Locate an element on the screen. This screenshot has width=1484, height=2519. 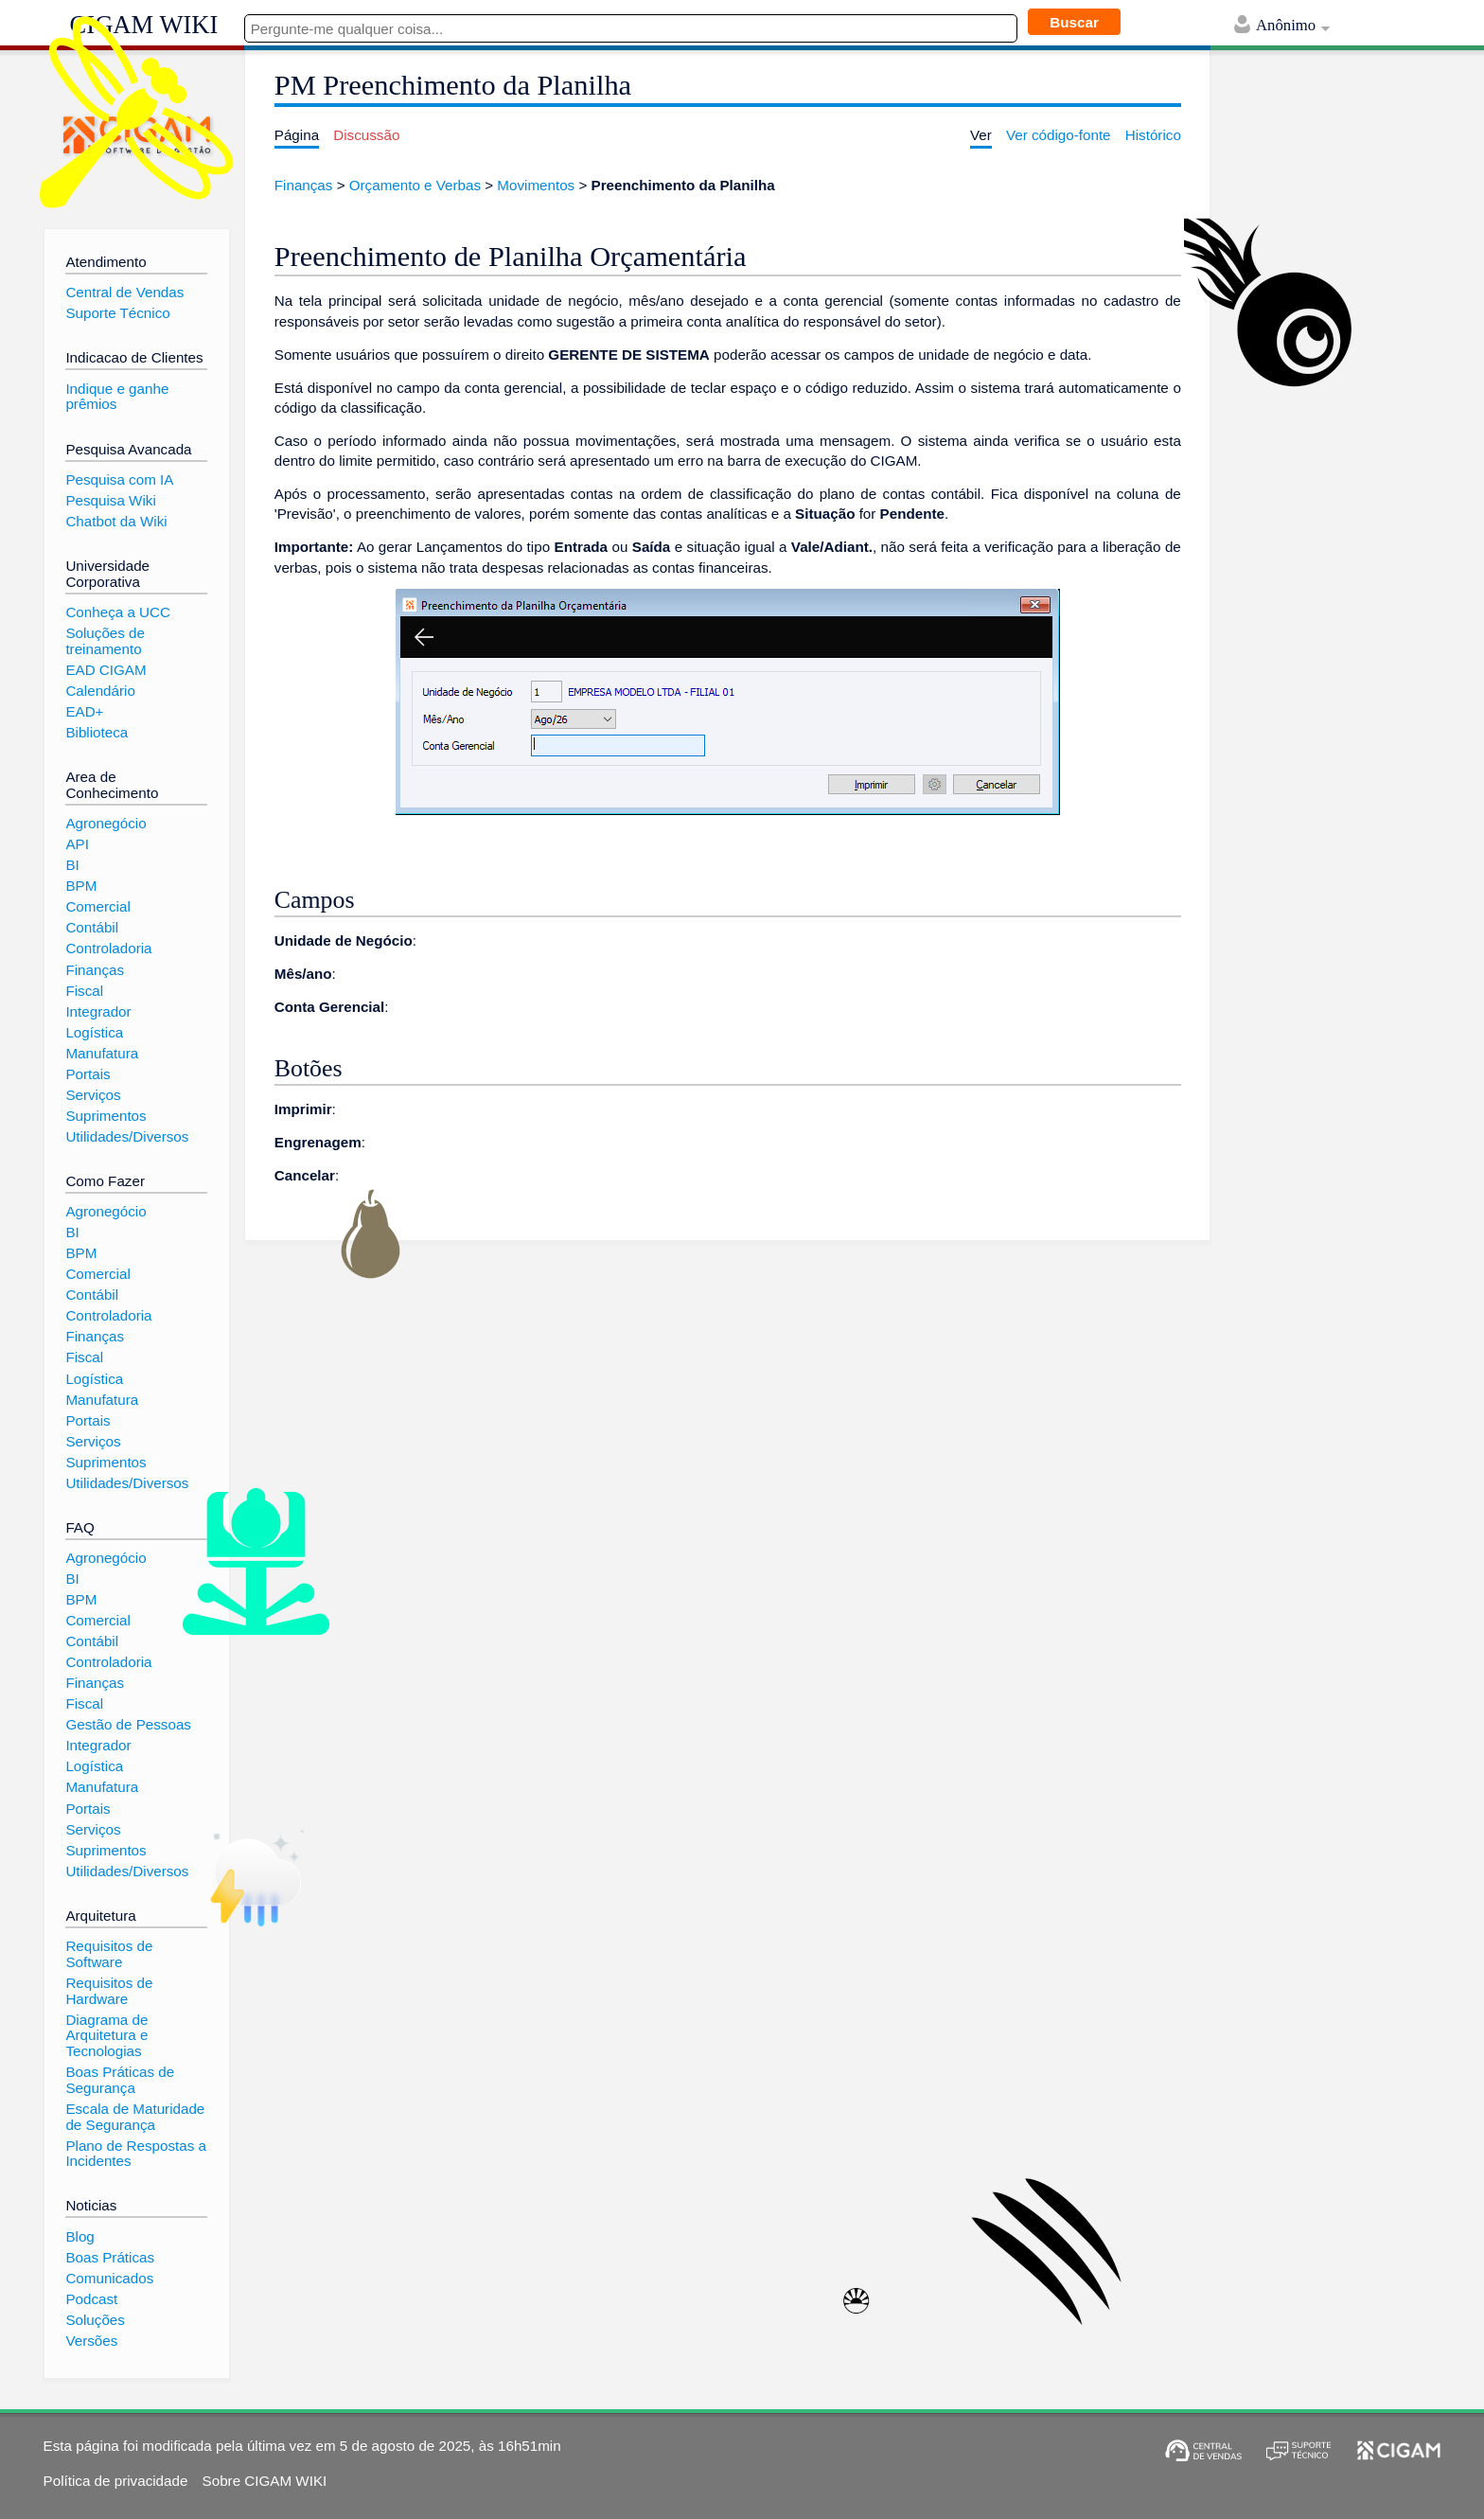
indicates morning or sunrise time setting is located at coordinates (856, 2300).